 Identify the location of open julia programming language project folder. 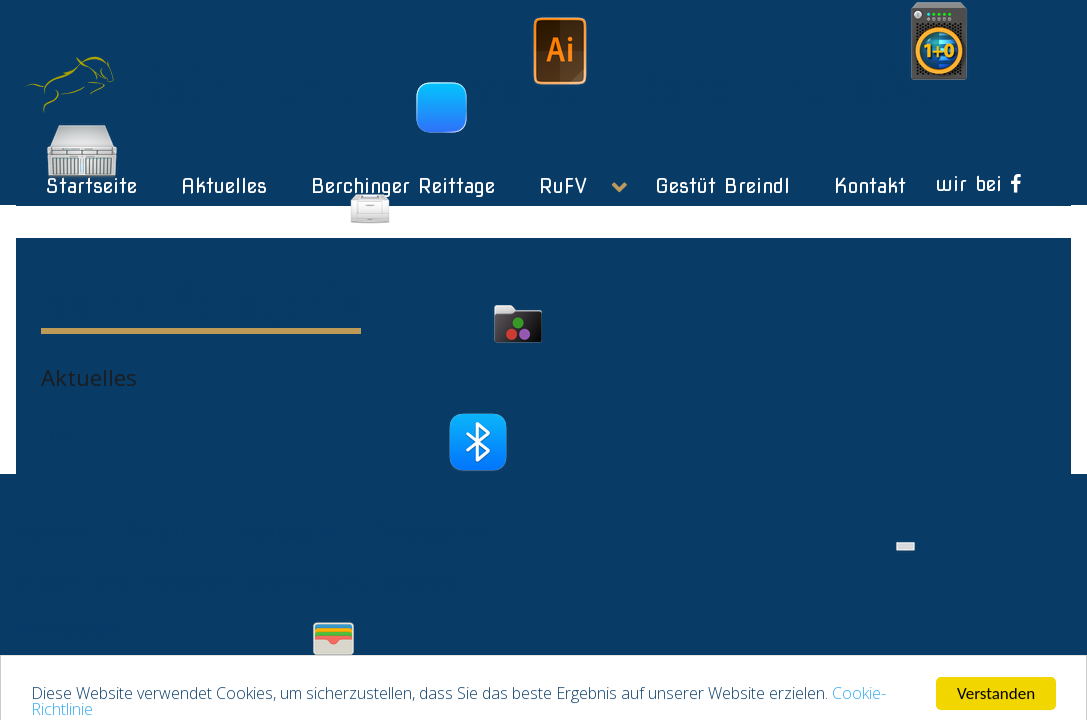
(518, 325).